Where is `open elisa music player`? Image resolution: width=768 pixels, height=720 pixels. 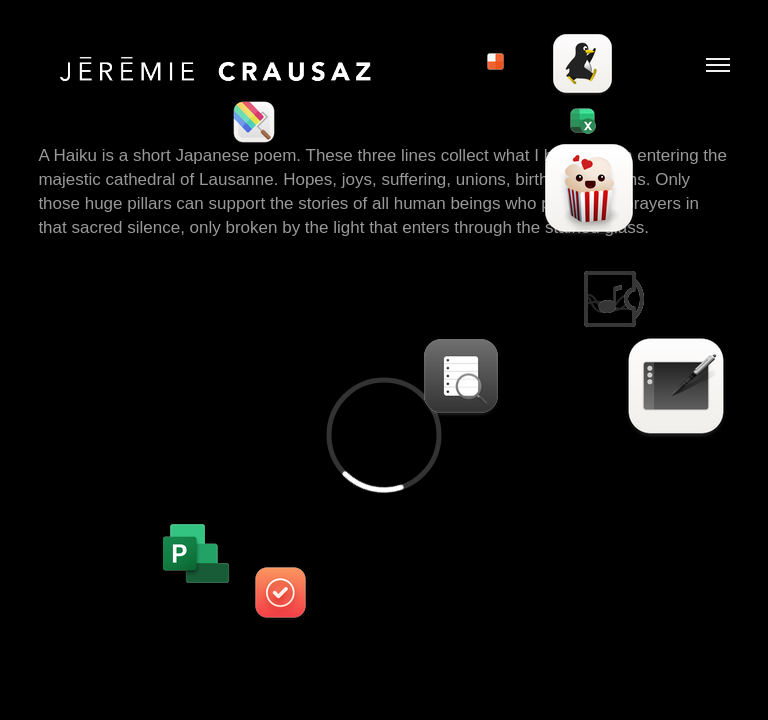
open elisa music player is located at coordinates (612, 299).